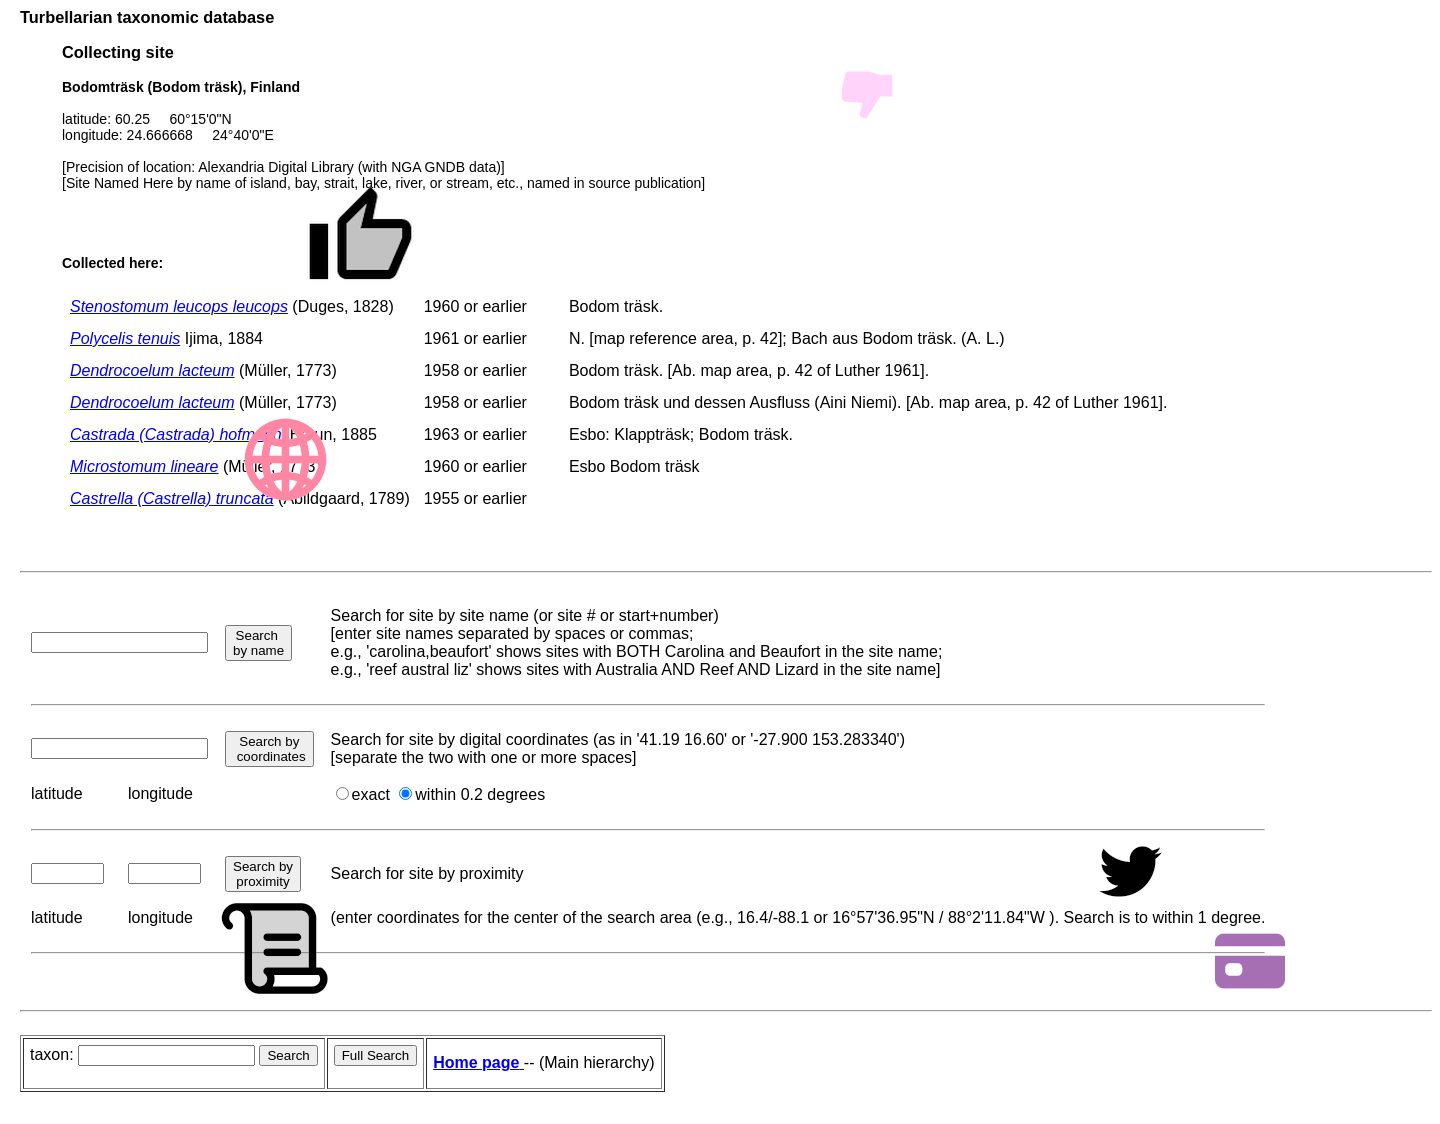  What do you see at coordinates (285, 459) in the screenshot?
I see `switch to global or worldwide view` at bounding box center [285, 459].